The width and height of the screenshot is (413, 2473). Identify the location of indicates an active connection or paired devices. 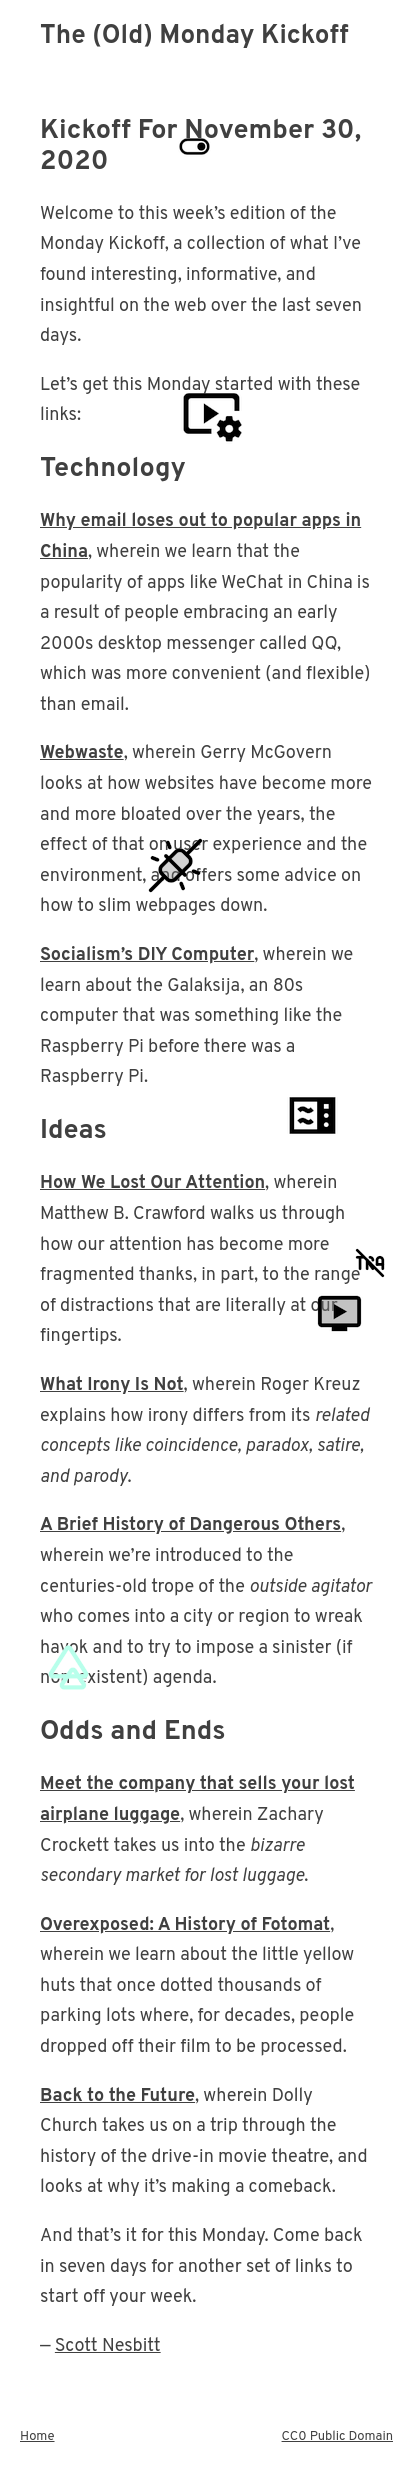
(175, 865).